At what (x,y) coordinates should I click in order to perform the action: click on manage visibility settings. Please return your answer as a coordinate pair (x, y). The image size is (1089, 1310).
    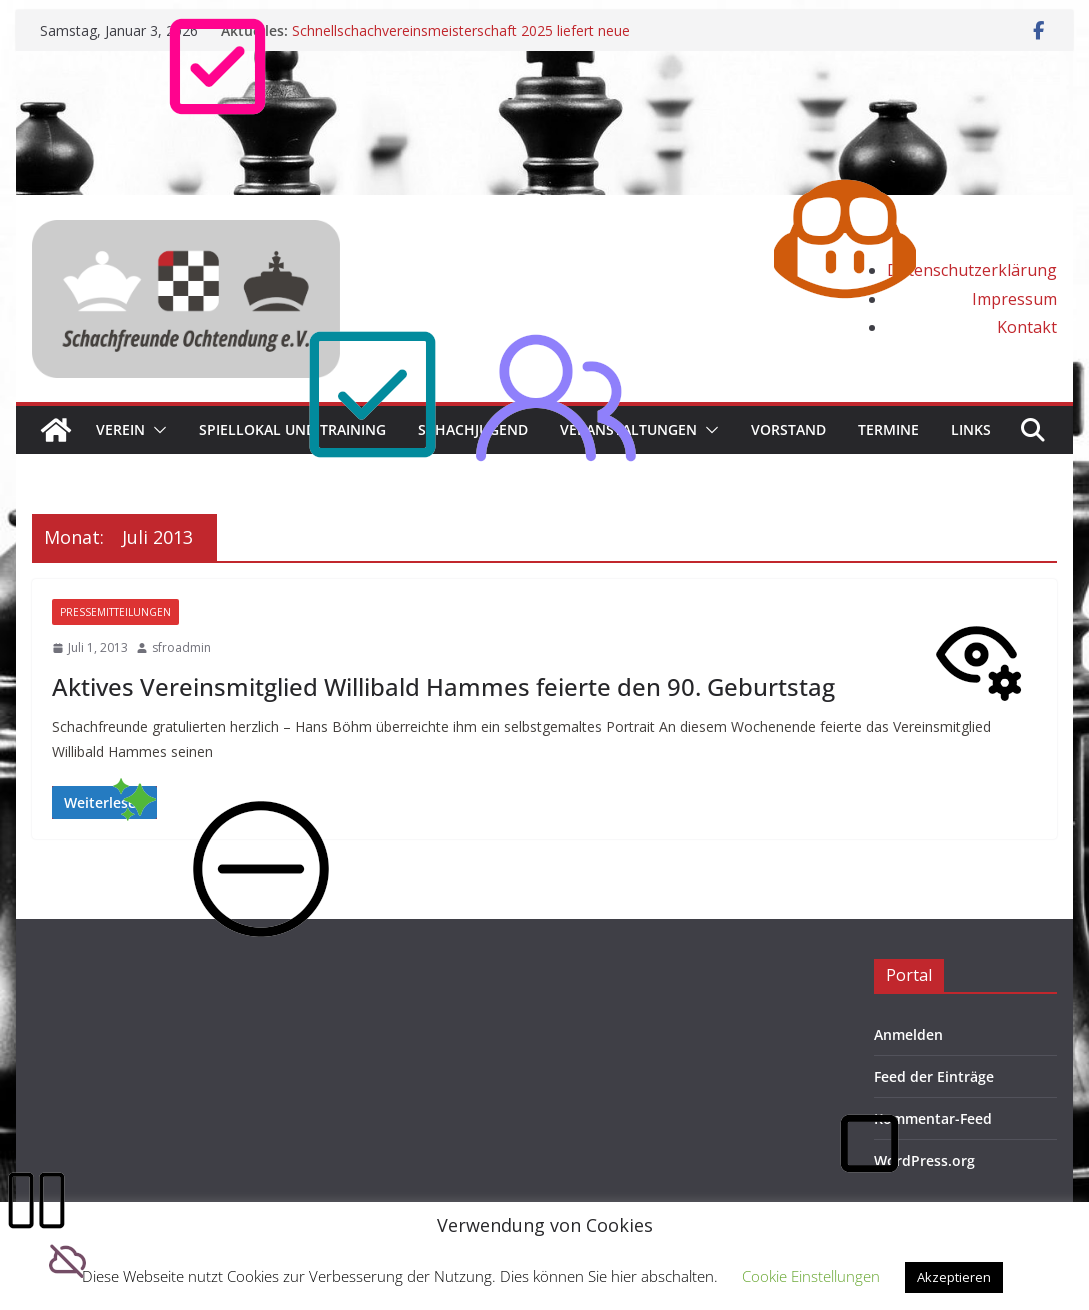
    Looking at the image, I should click on (976, 654).